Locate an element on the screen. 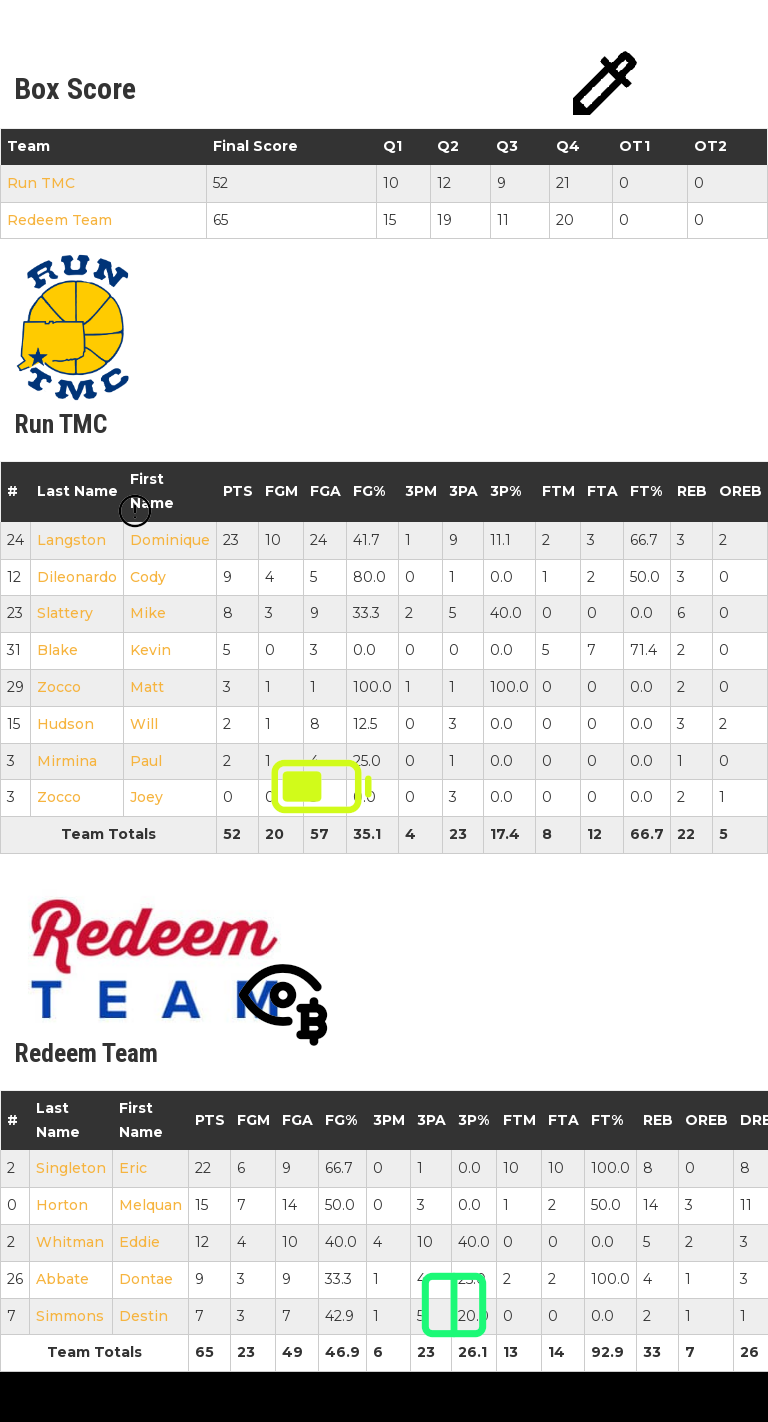  view bitcoin wallet balance is located at coordinates (283, 995).